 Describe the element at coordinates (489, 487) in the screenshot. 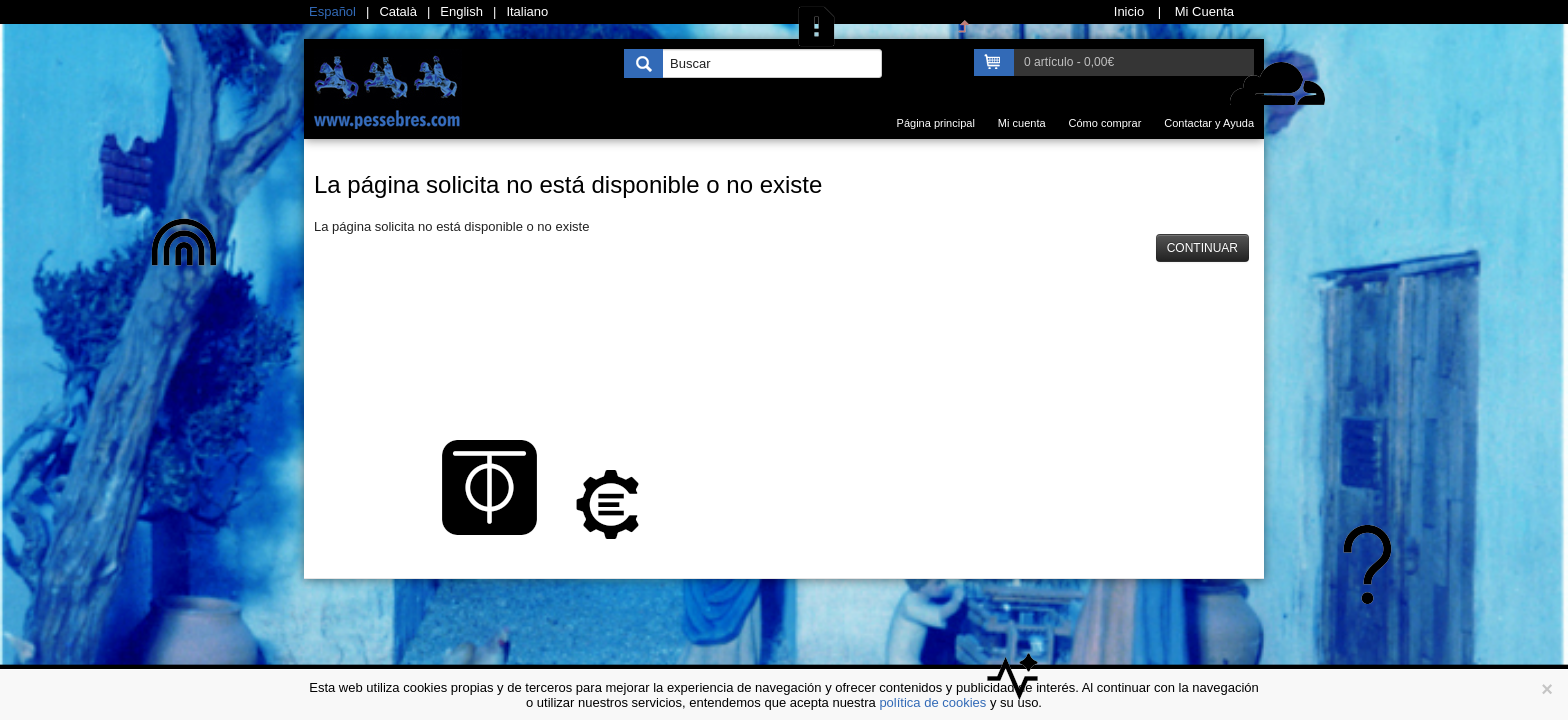

I see `open zerotier network settings` at that location.